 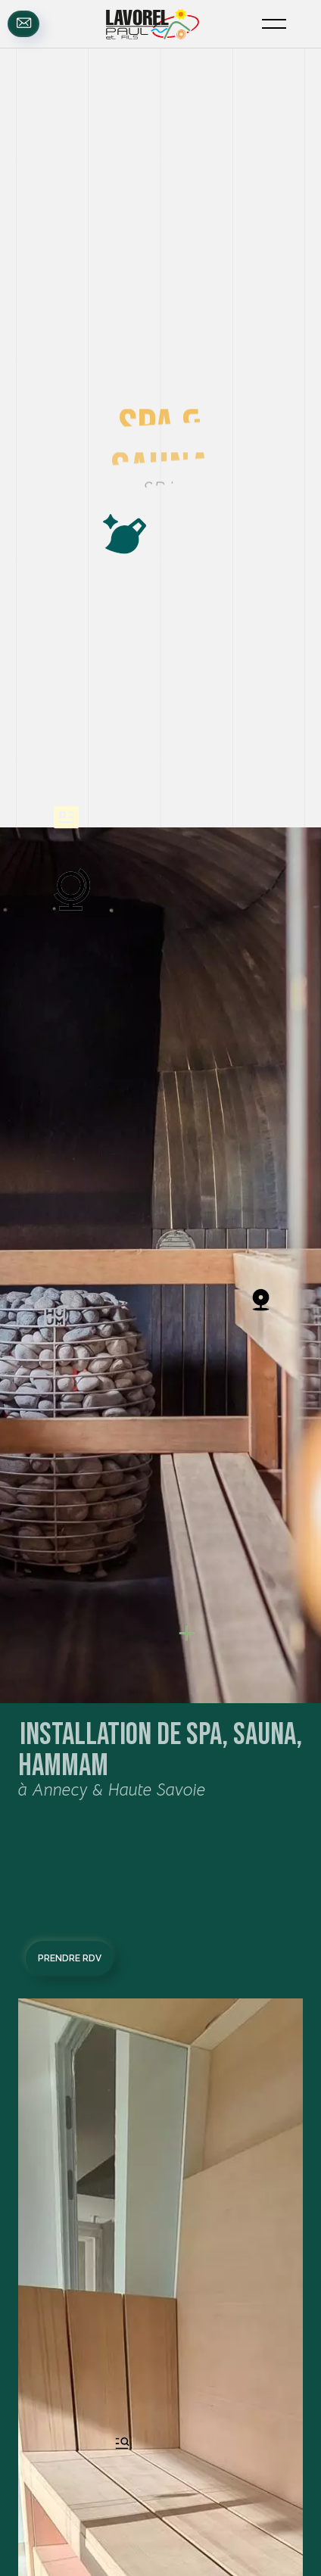 I want to click on view global or worldwide settings, so click(x=70, y=889).